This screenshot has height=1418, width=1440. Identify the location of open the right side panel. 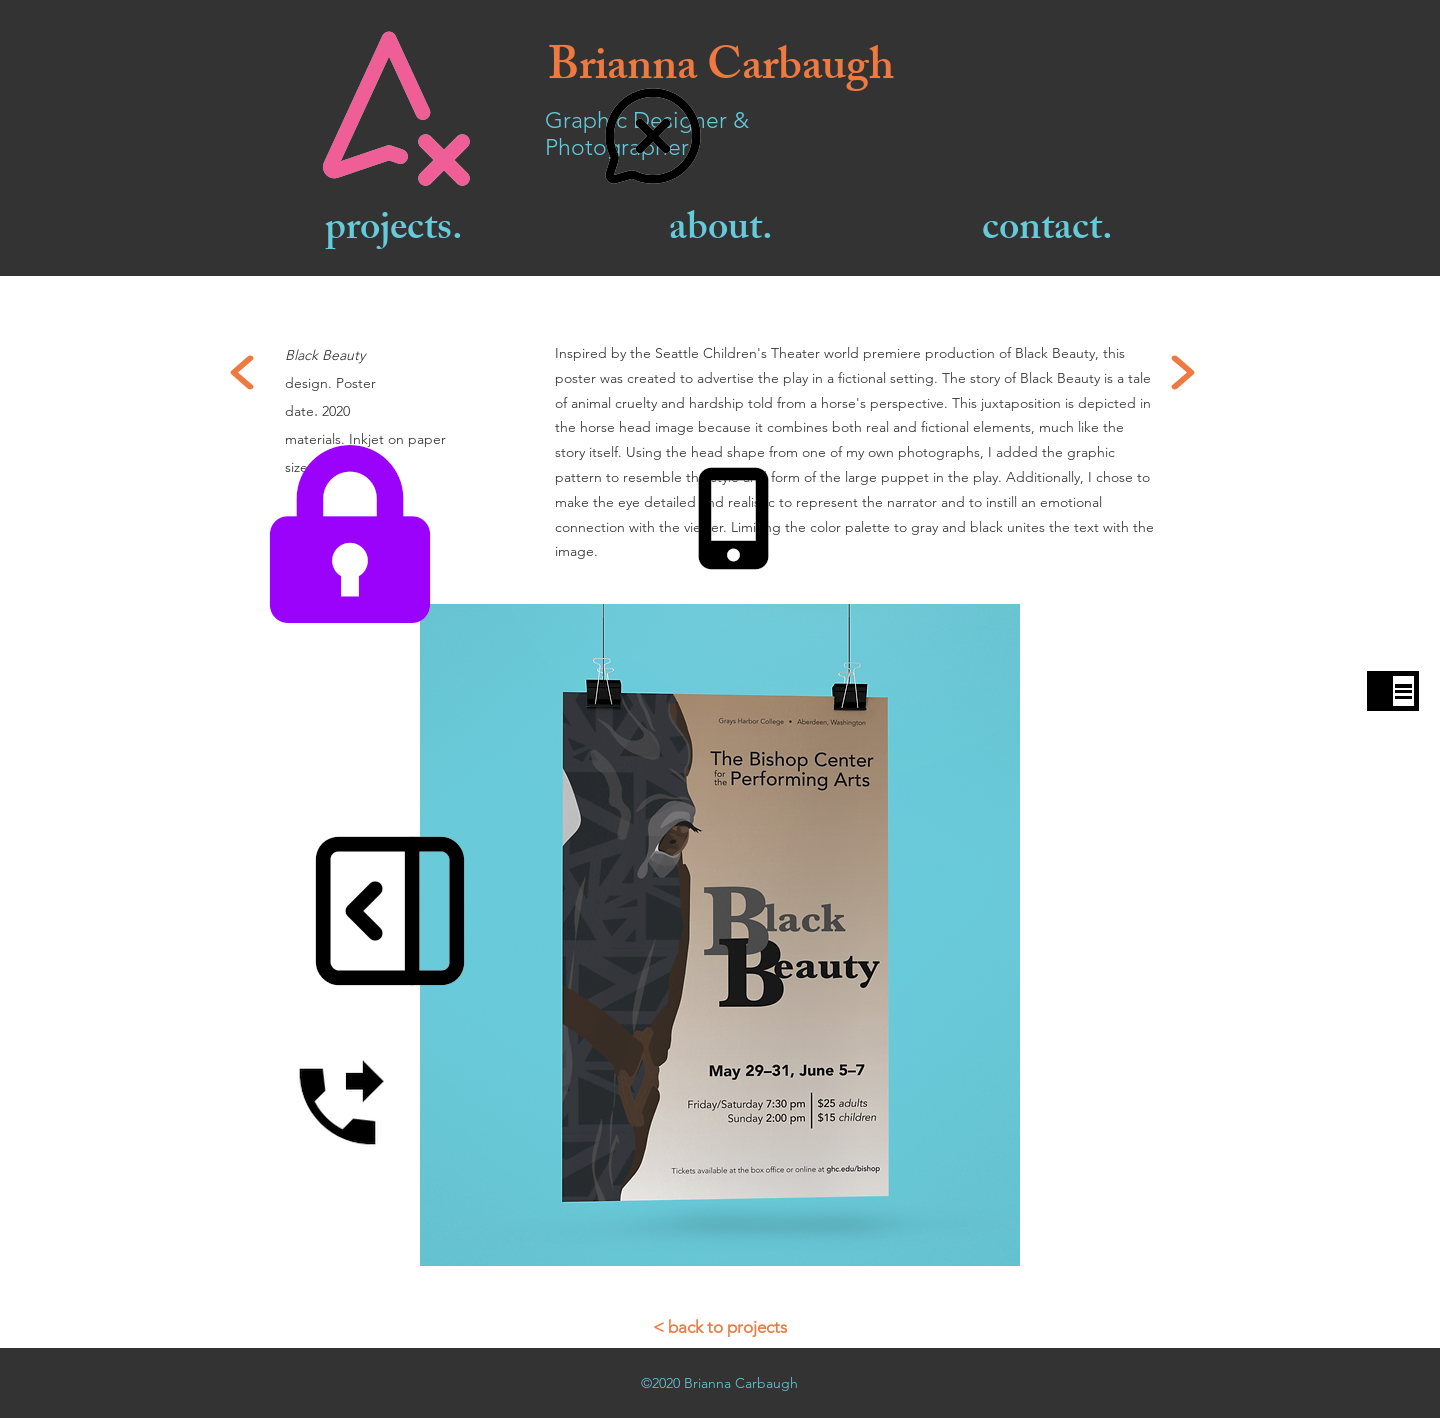
(390, 911).